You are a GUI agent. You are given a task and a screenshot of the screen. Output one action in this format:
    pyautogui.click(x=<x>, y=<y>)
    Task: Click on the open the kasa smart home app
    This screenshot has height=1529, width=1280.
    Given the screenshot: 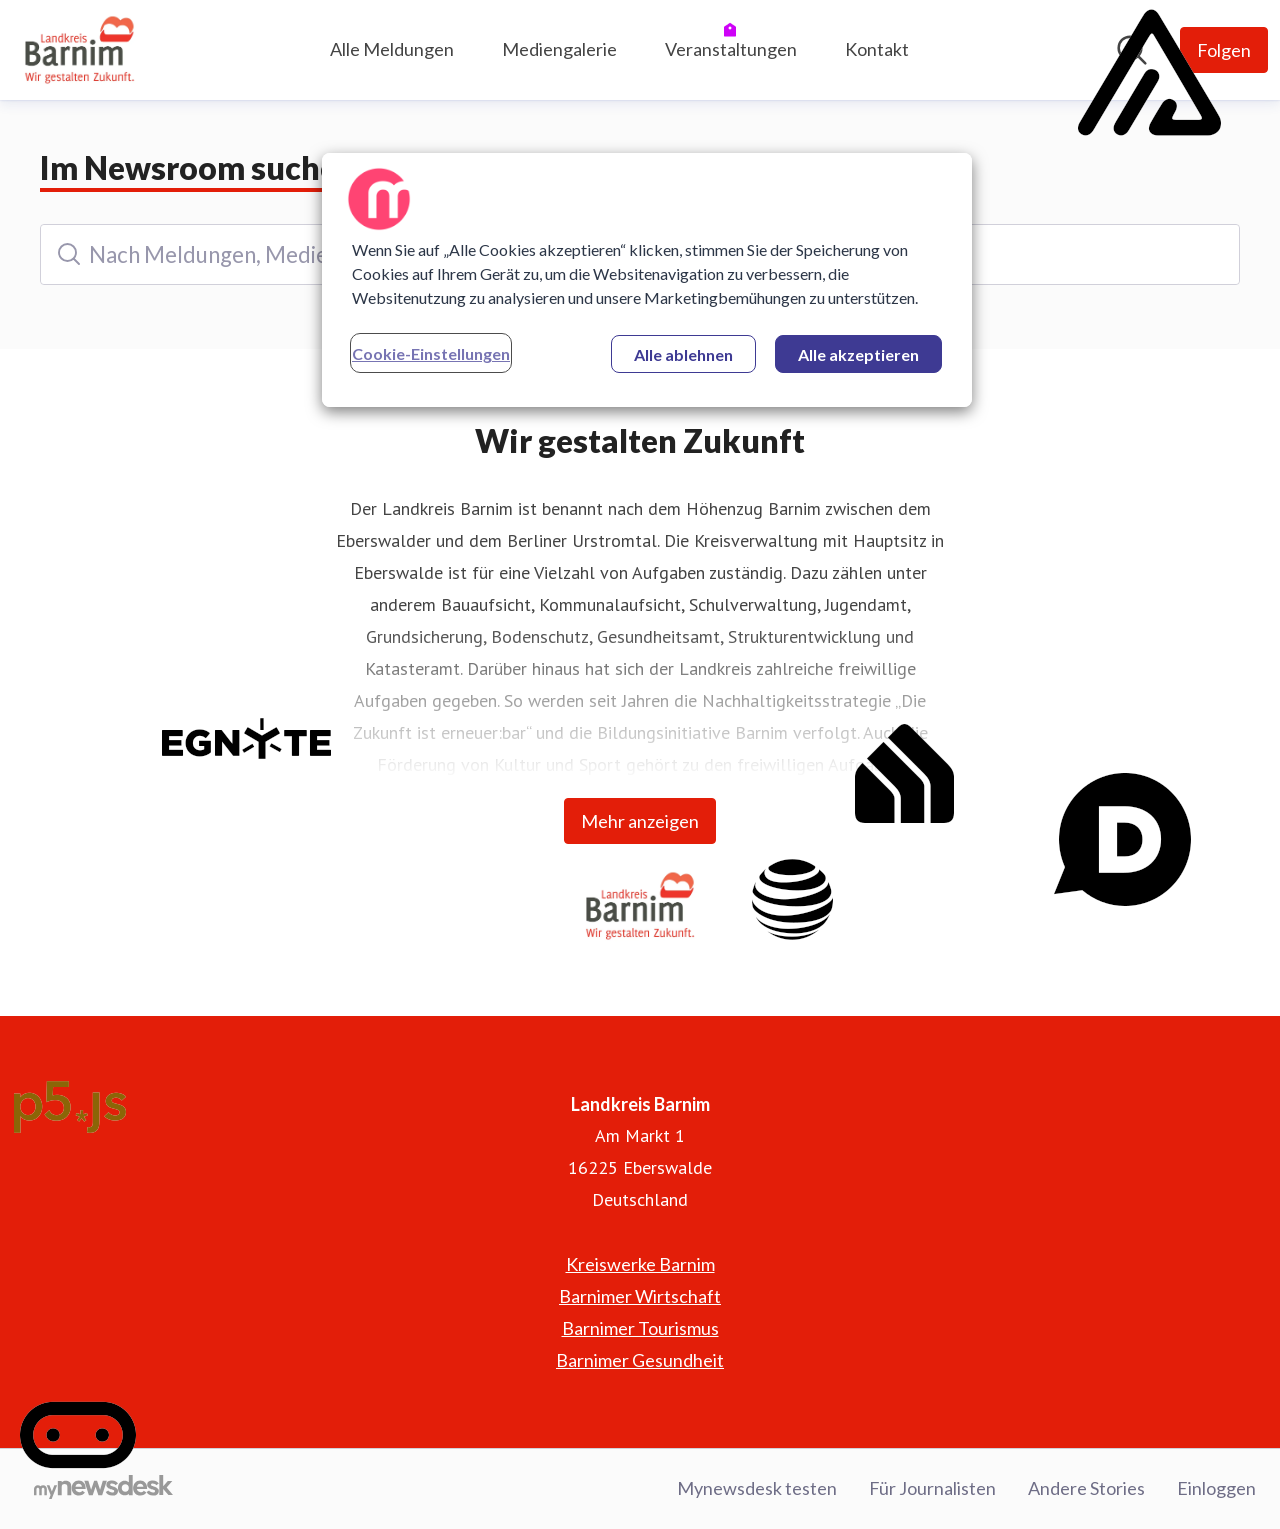 What is the action you would take?
    pyautogui.click(x=904, y=773)
    